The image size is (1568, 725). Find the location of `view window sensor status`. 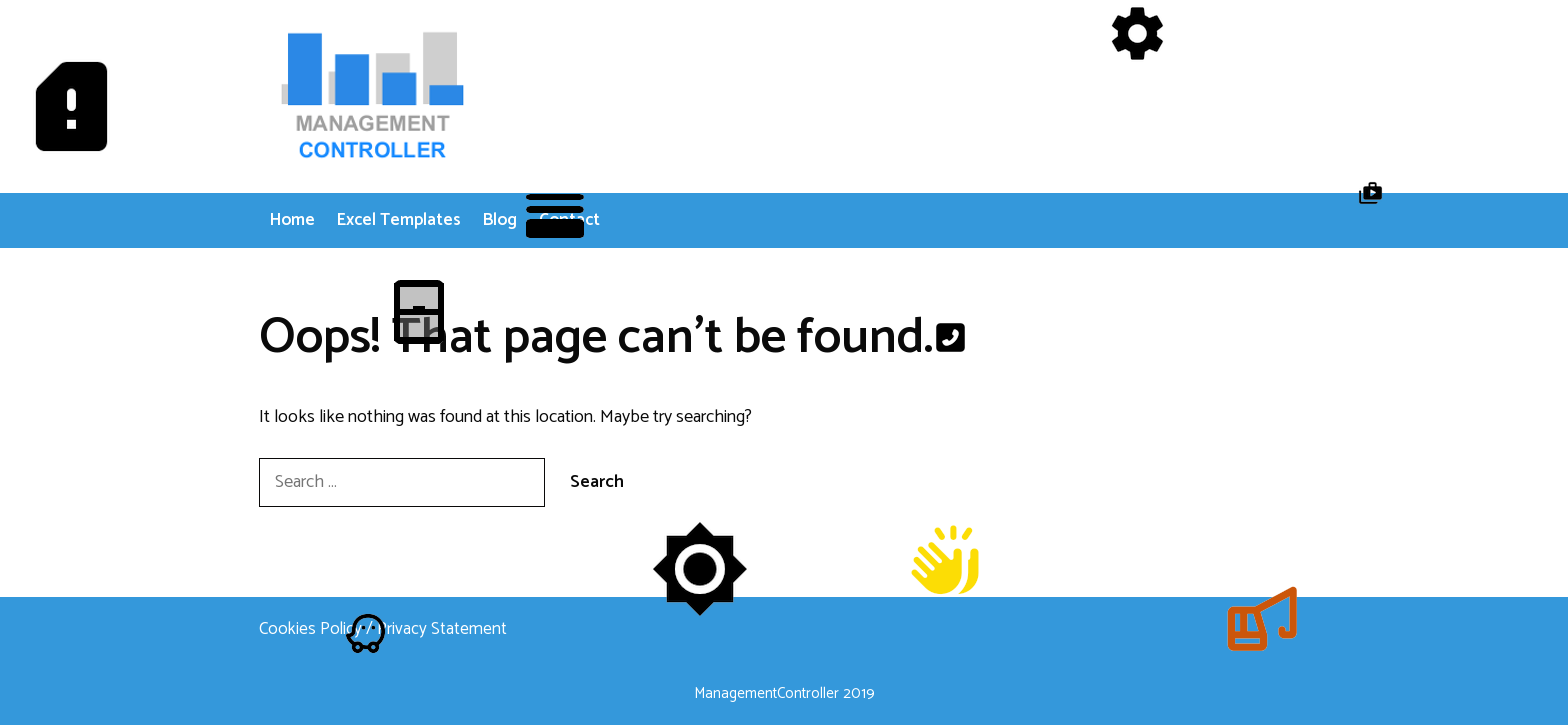

view window sensor status is located at coordinates (419, 312).